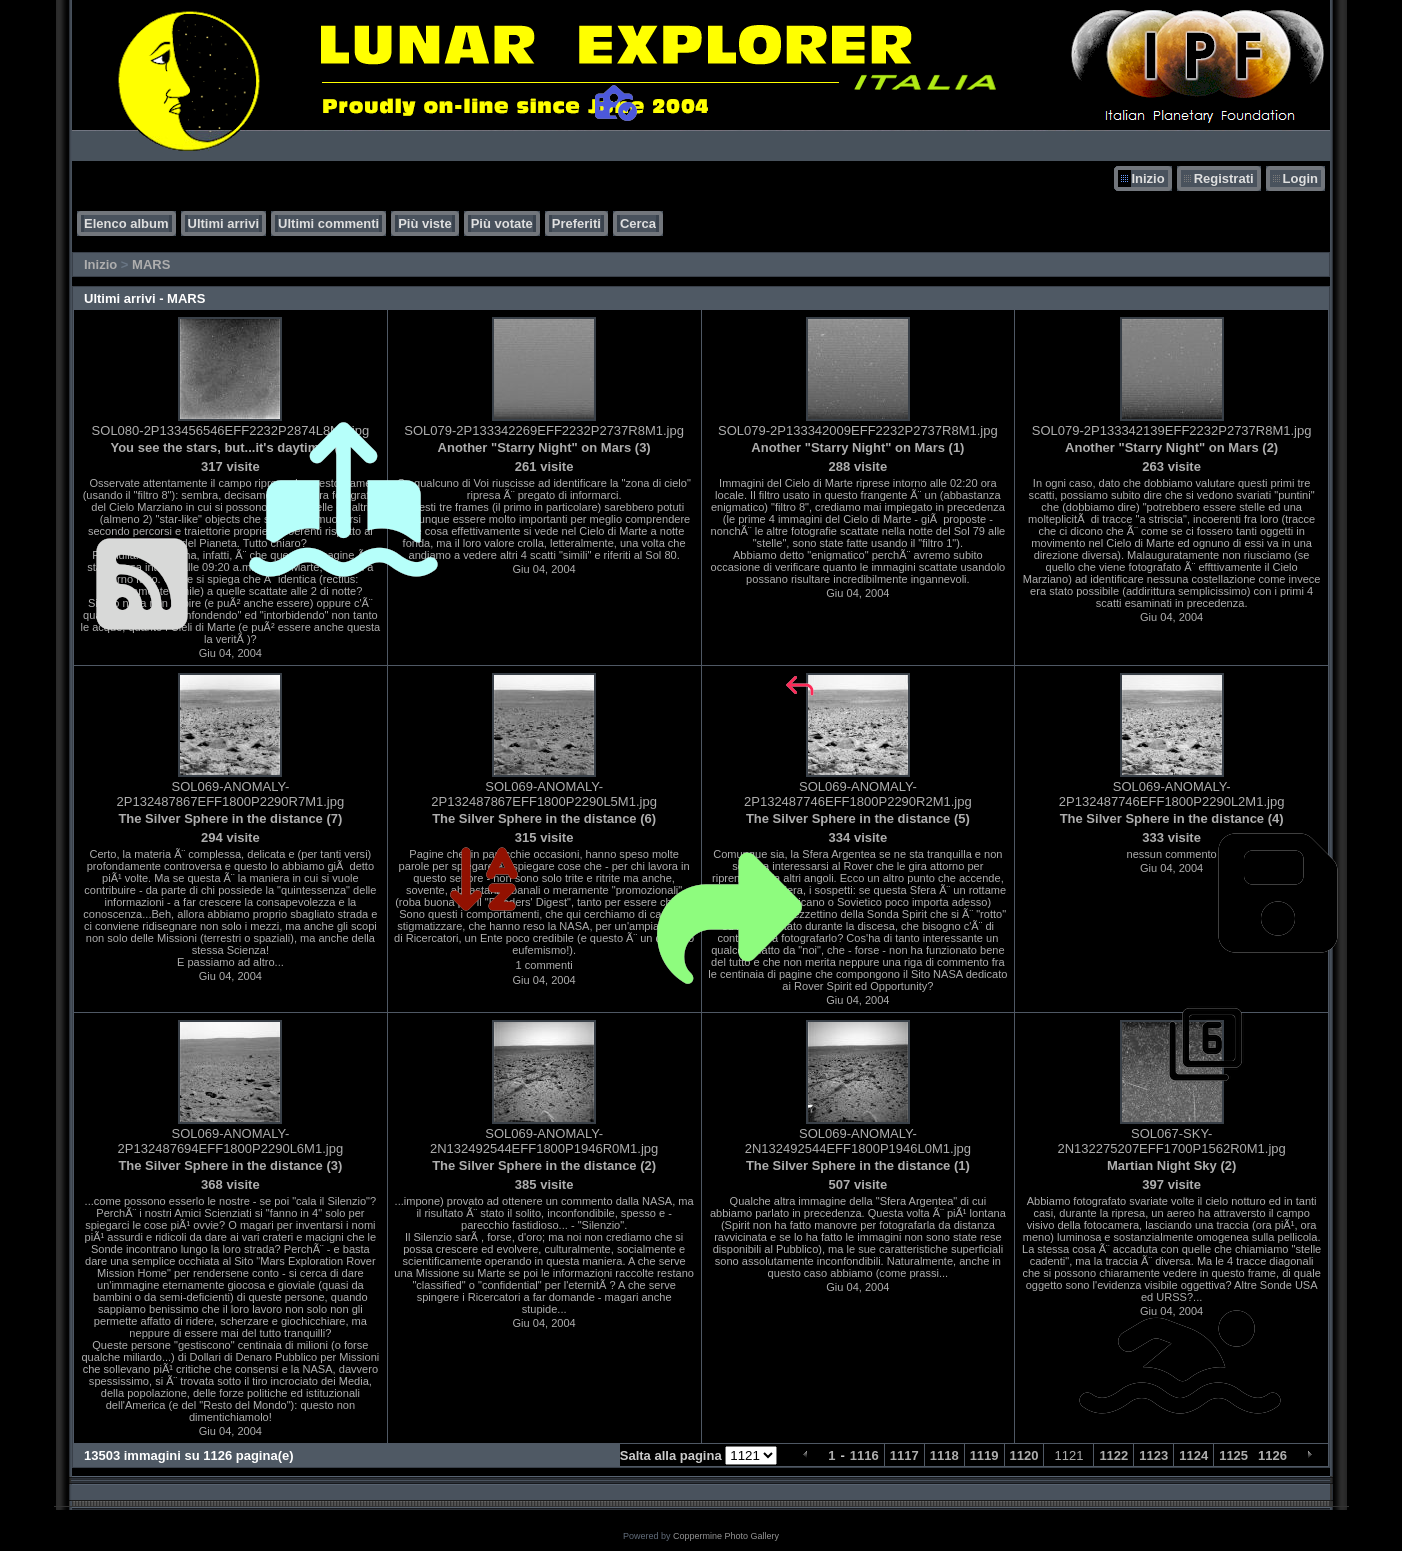 Image resolution: width=1402 pixels, height=1551 pixels. Describe the element at coordinates (343, 499) in the screenshot. I see `indicates rising water levels or flood warning` at that location.